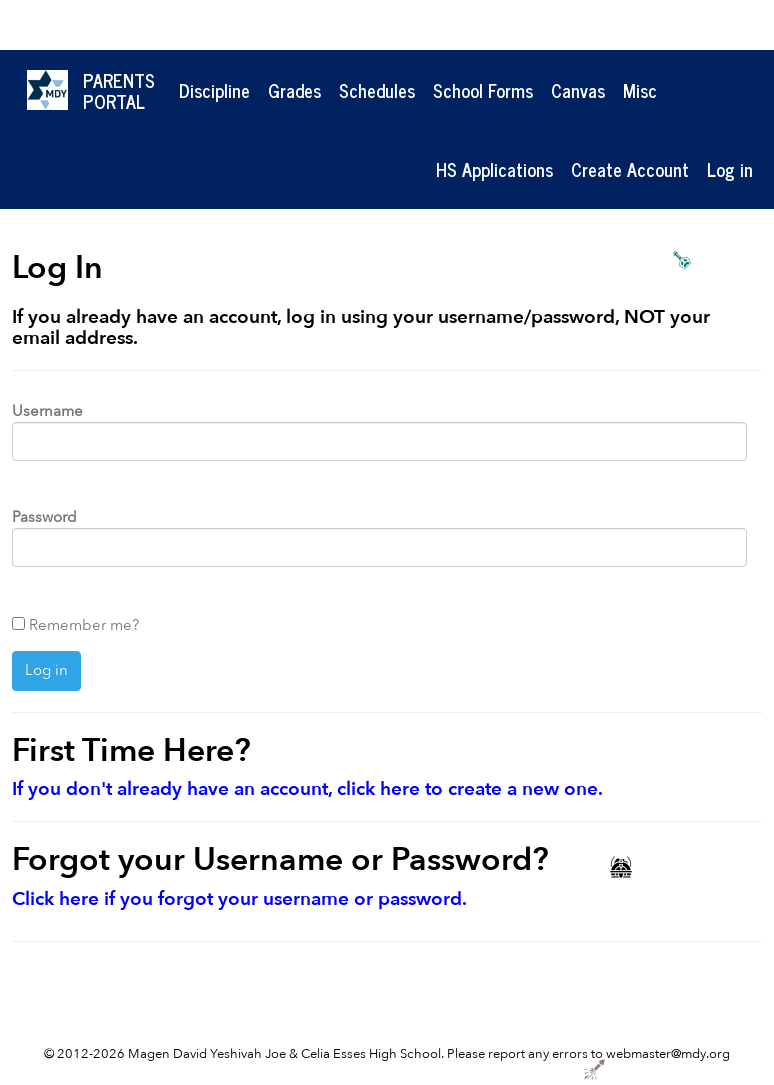  Describe the element at coordinates (621, 867) in the screenshot. I see `access grain storage facilities` at that location.